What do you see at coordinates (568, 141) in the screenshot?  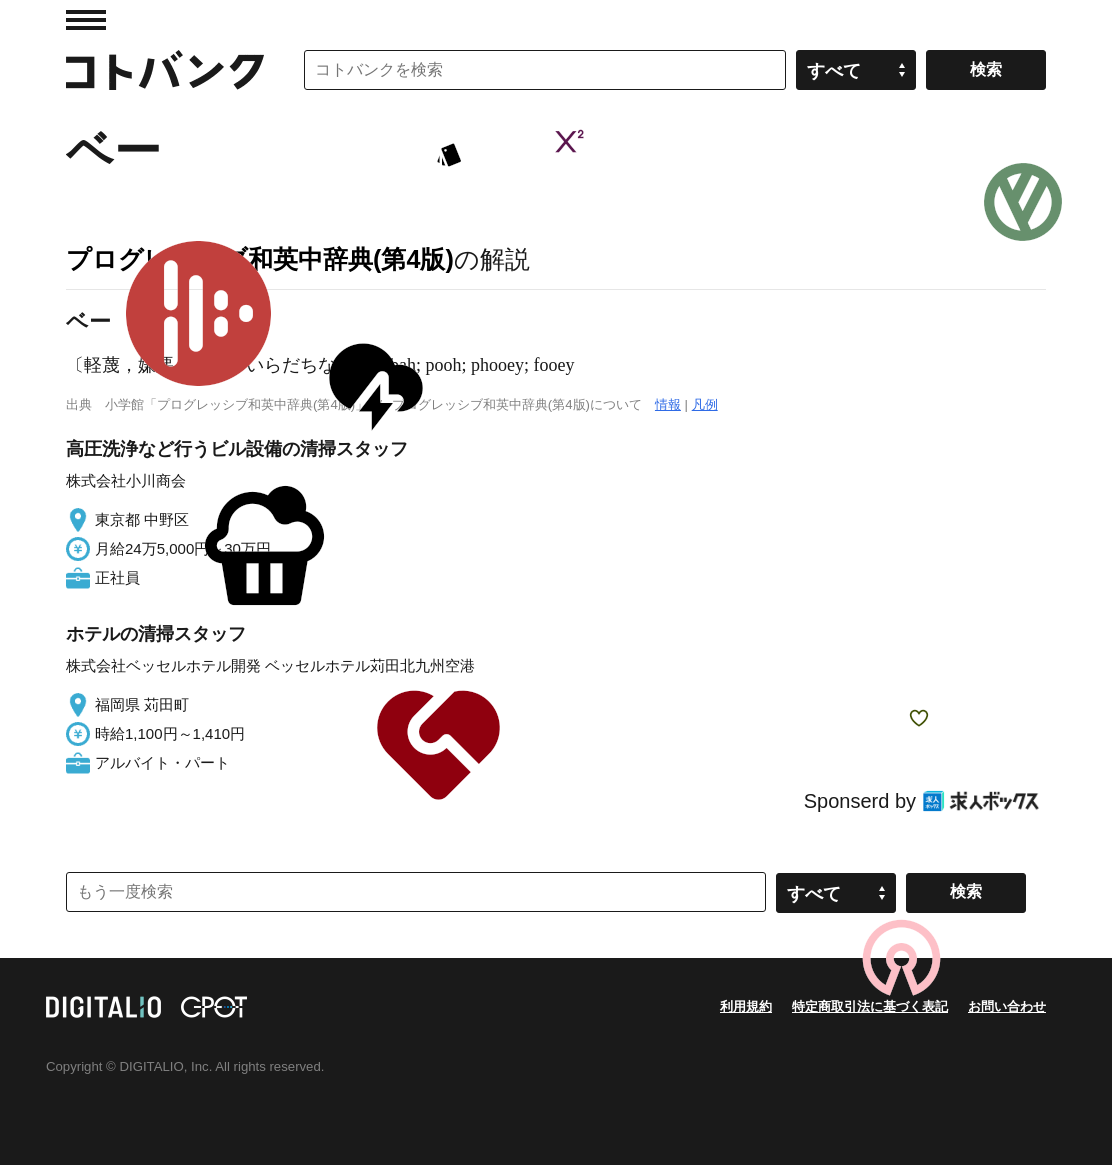 I see `format selected text as superscript` at bounding box center [568, 141].